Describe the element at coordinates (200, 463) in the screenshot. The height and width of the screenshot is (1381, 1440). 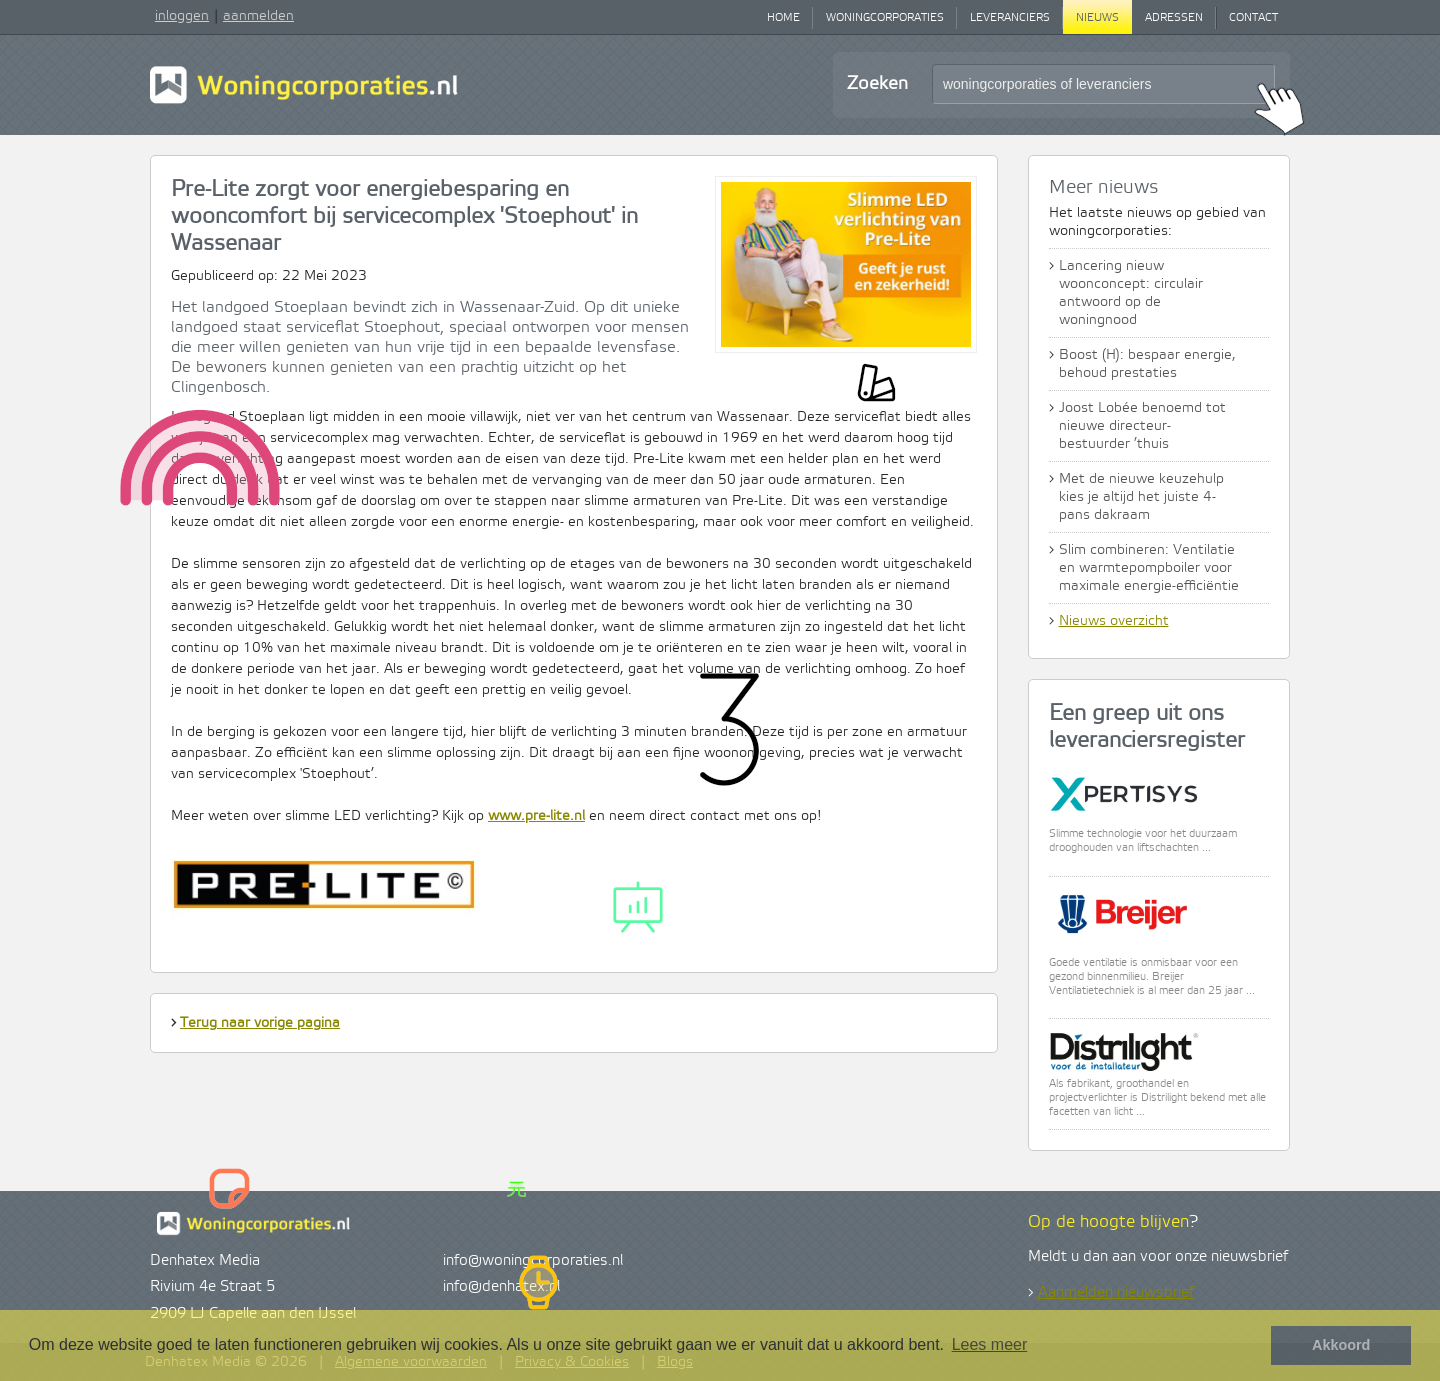
I see `indicates pride or lgbtq+ content` at that location.